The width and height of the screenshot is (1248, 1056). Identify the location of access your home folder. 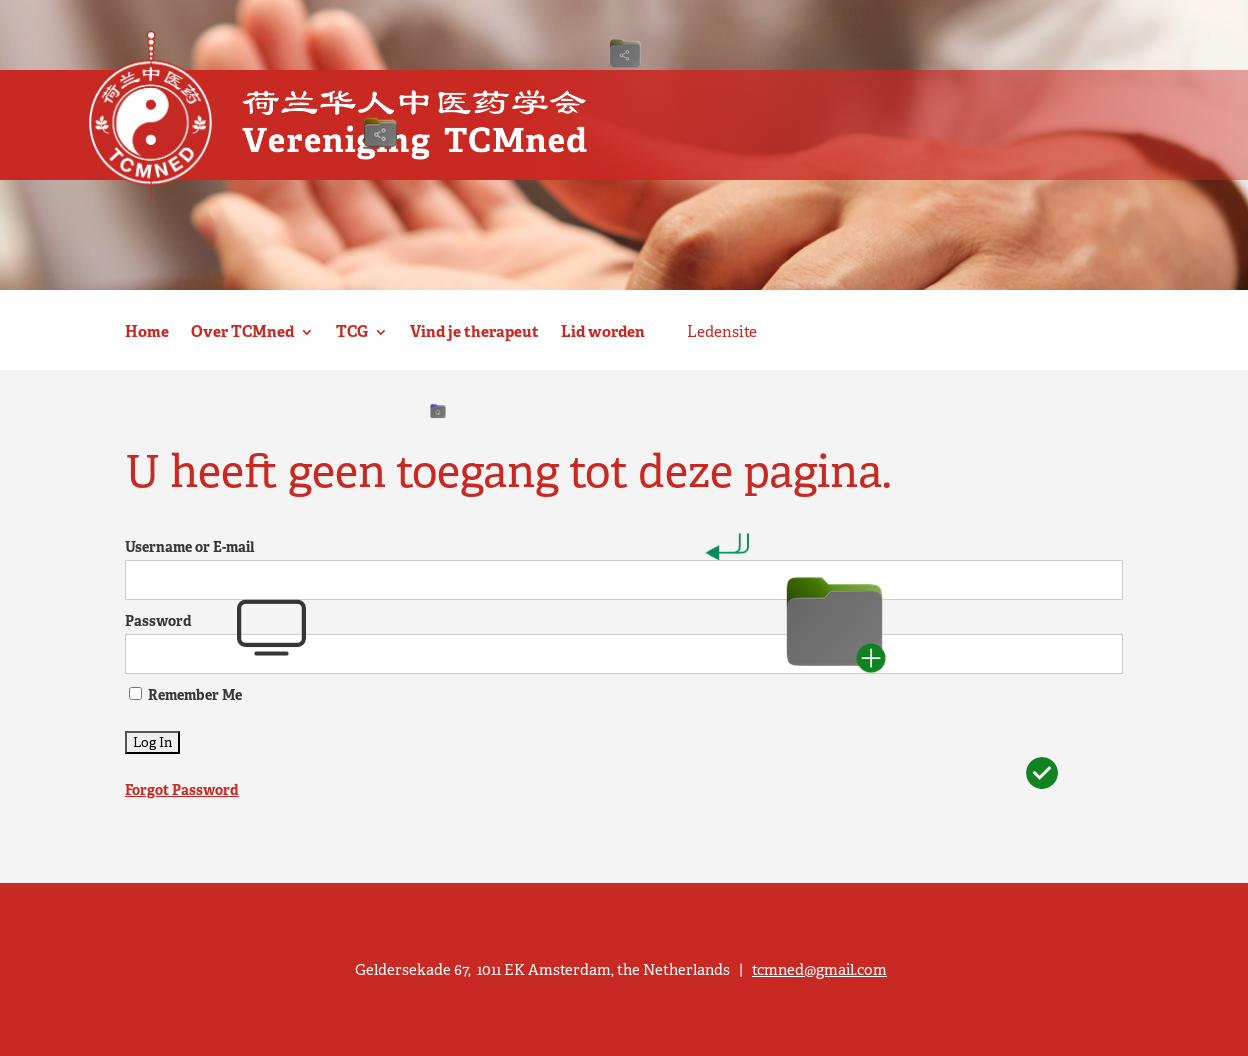
(438, 411).